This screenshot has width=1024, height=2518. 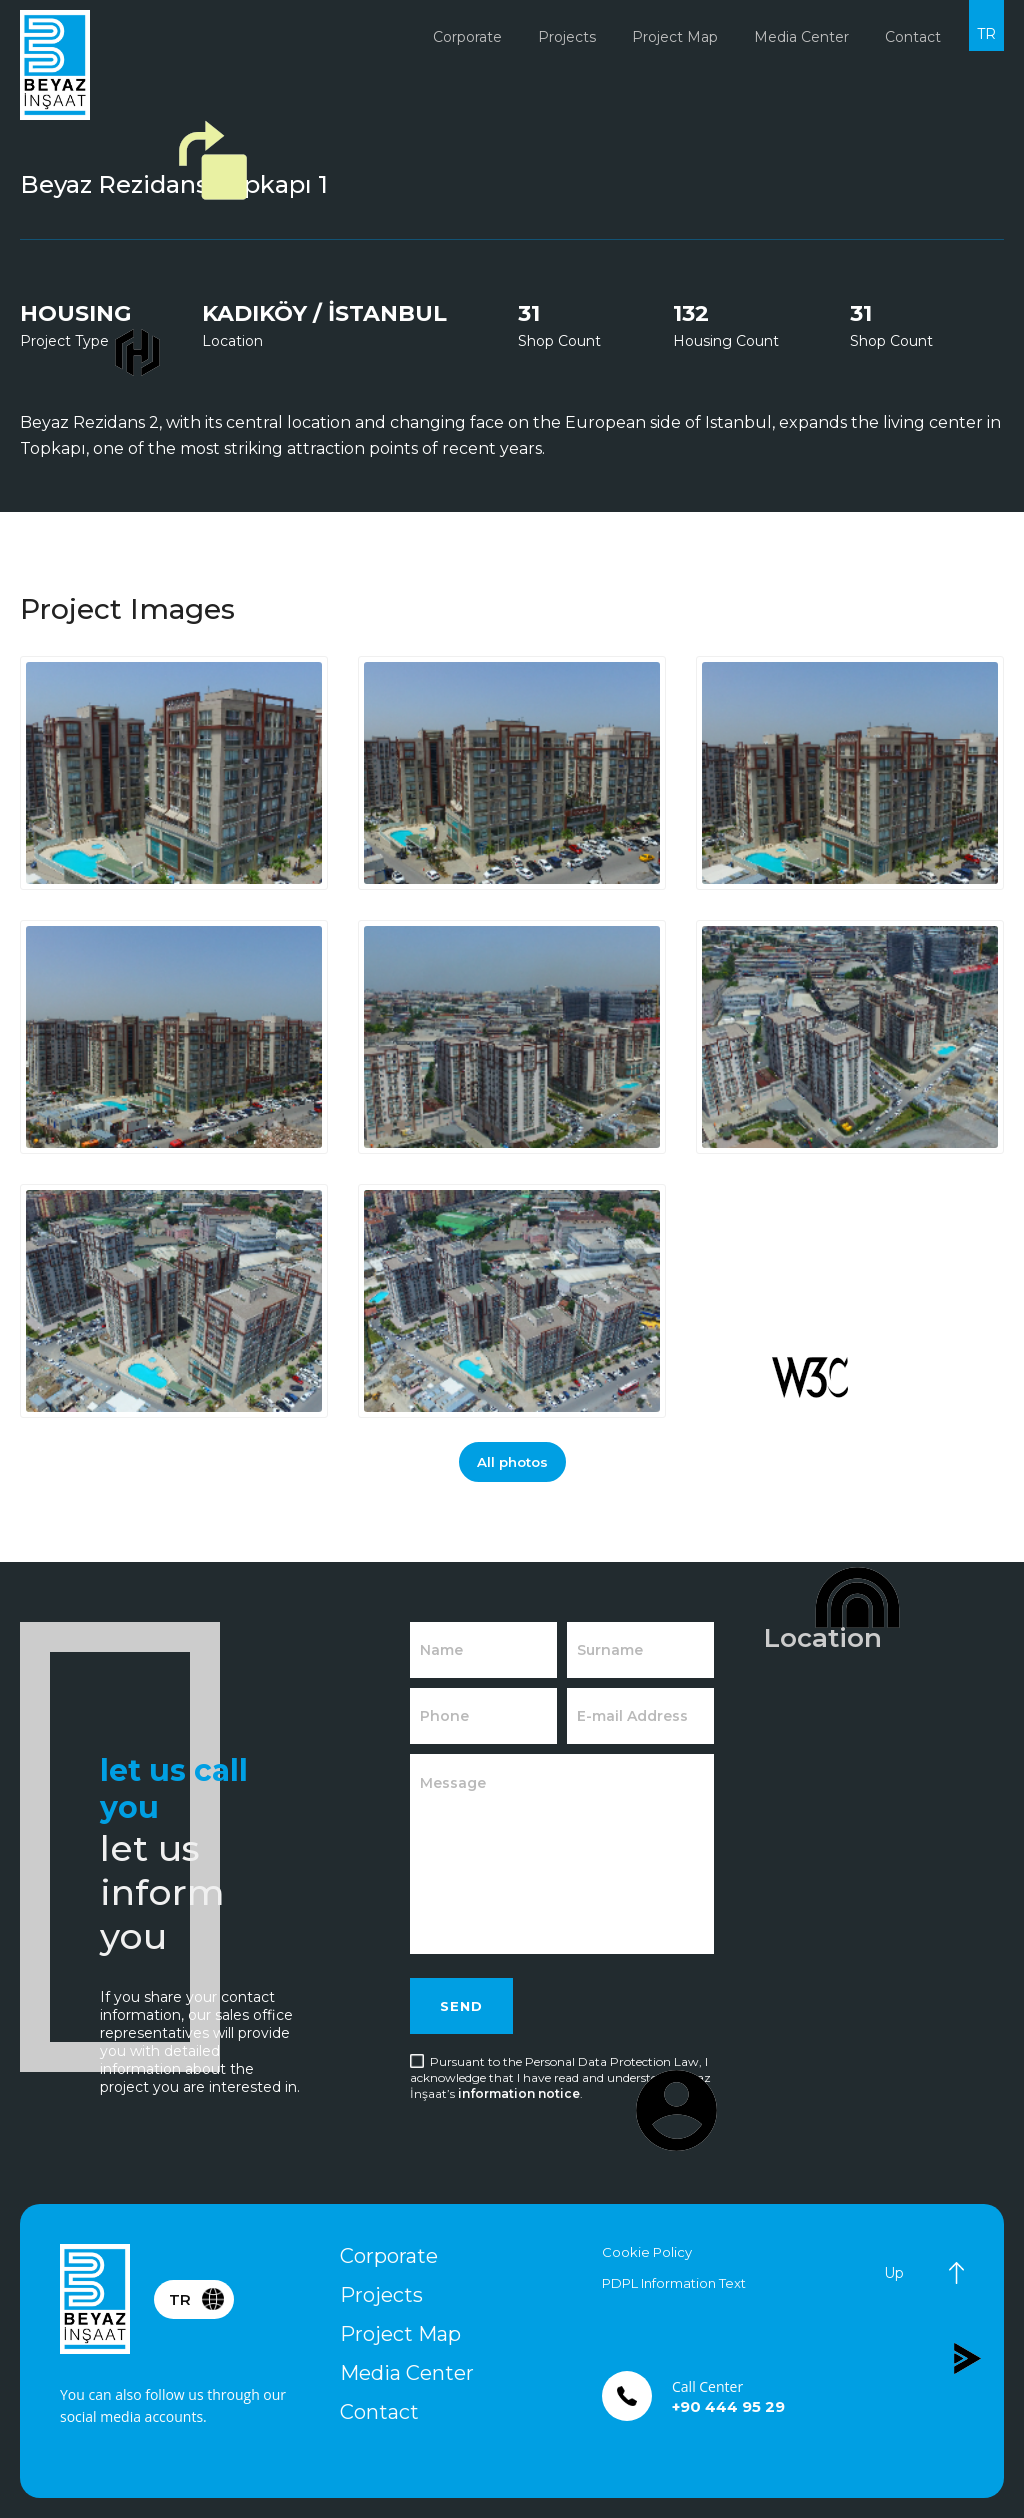 What do you see at coordinates (676, 2110) in the screenshot?
I see `access your account or profile settings` at bounding box center [676, 2110].